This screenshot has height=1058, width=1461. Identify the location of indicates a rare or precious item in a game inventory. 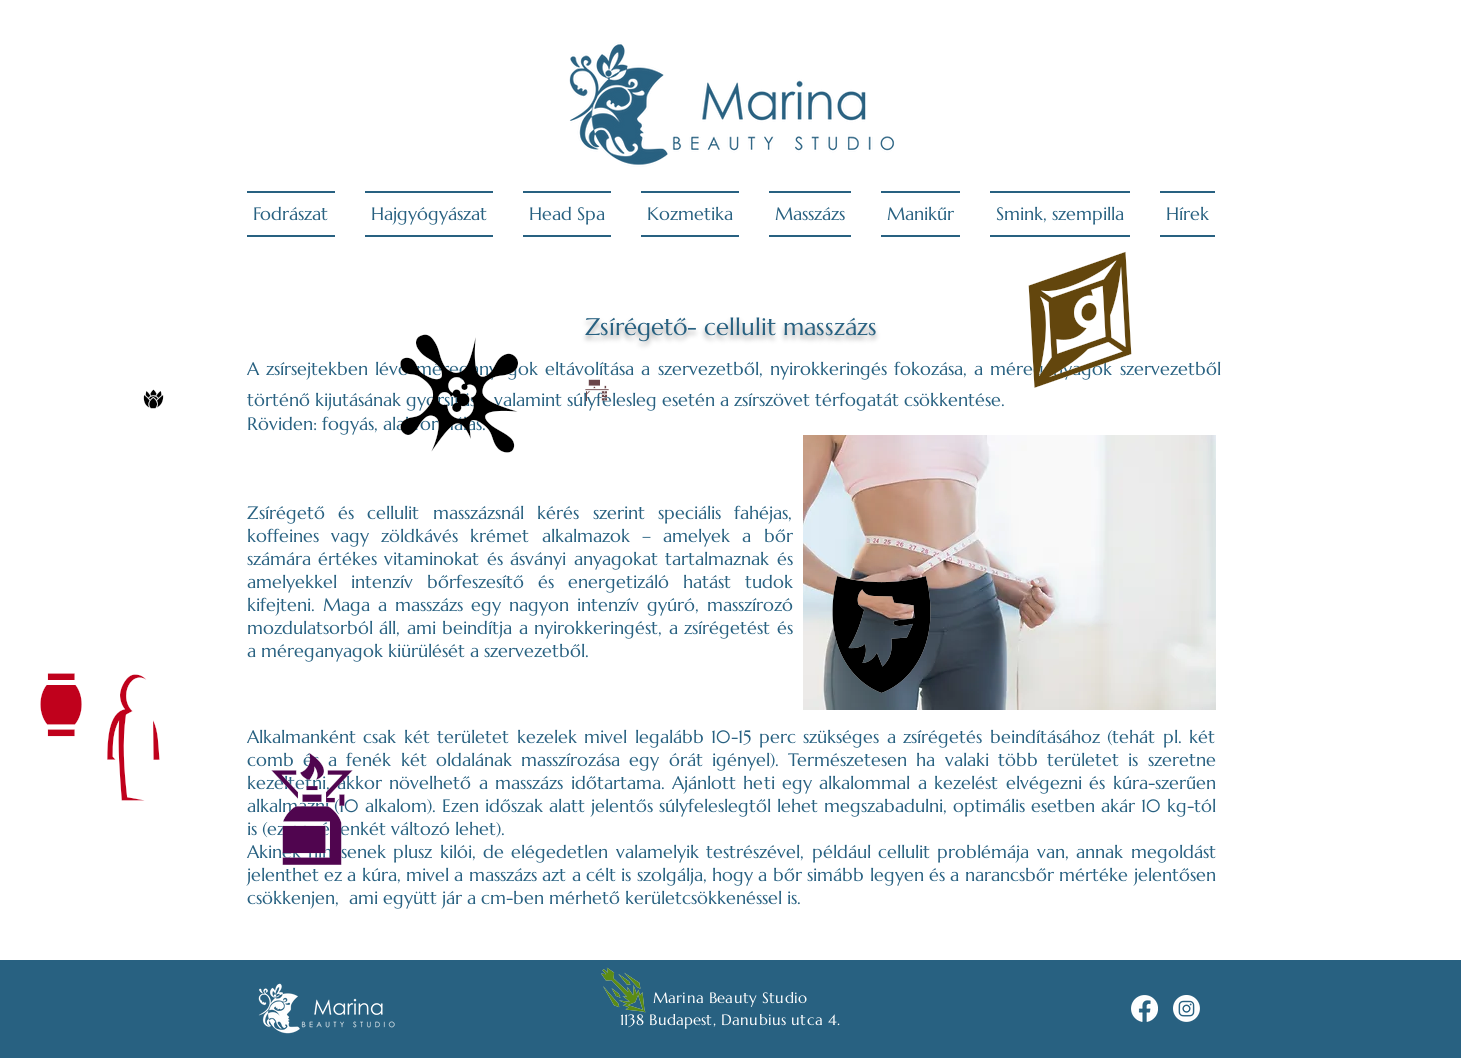
(1080, 320).